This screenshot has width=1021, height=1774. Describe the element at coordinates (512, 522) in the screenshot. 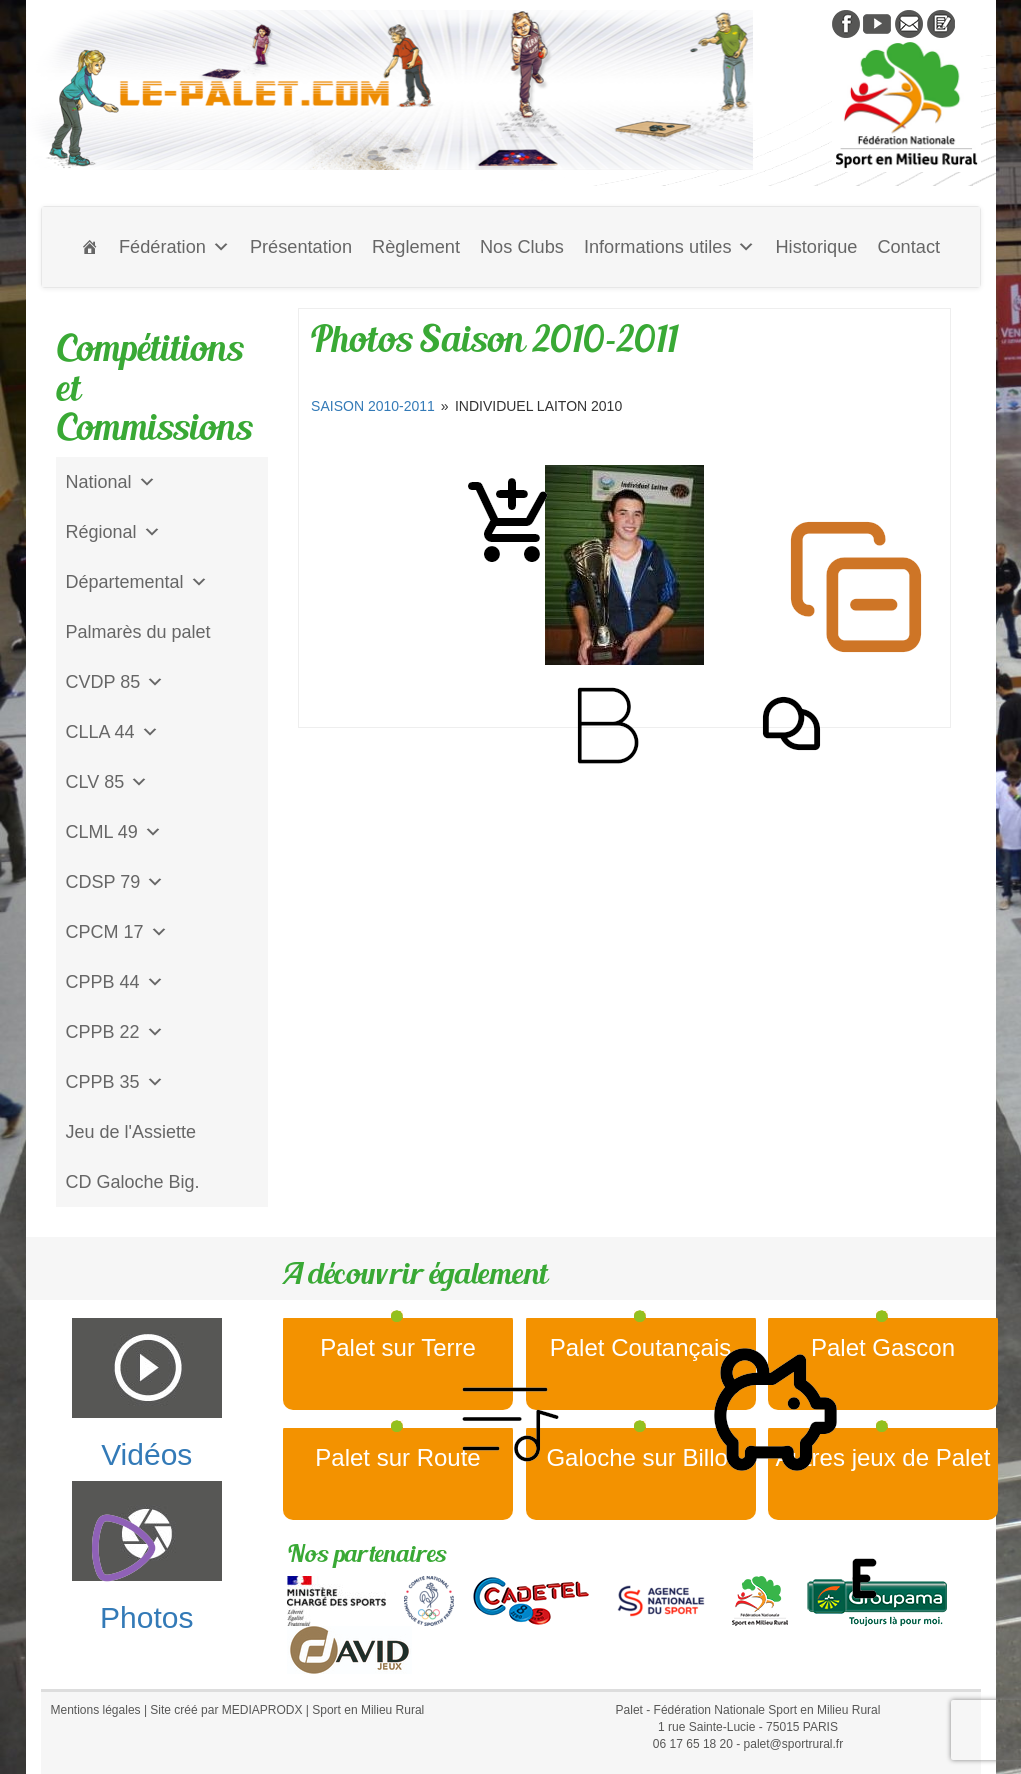

I see `add item to shopping cart` at that location.